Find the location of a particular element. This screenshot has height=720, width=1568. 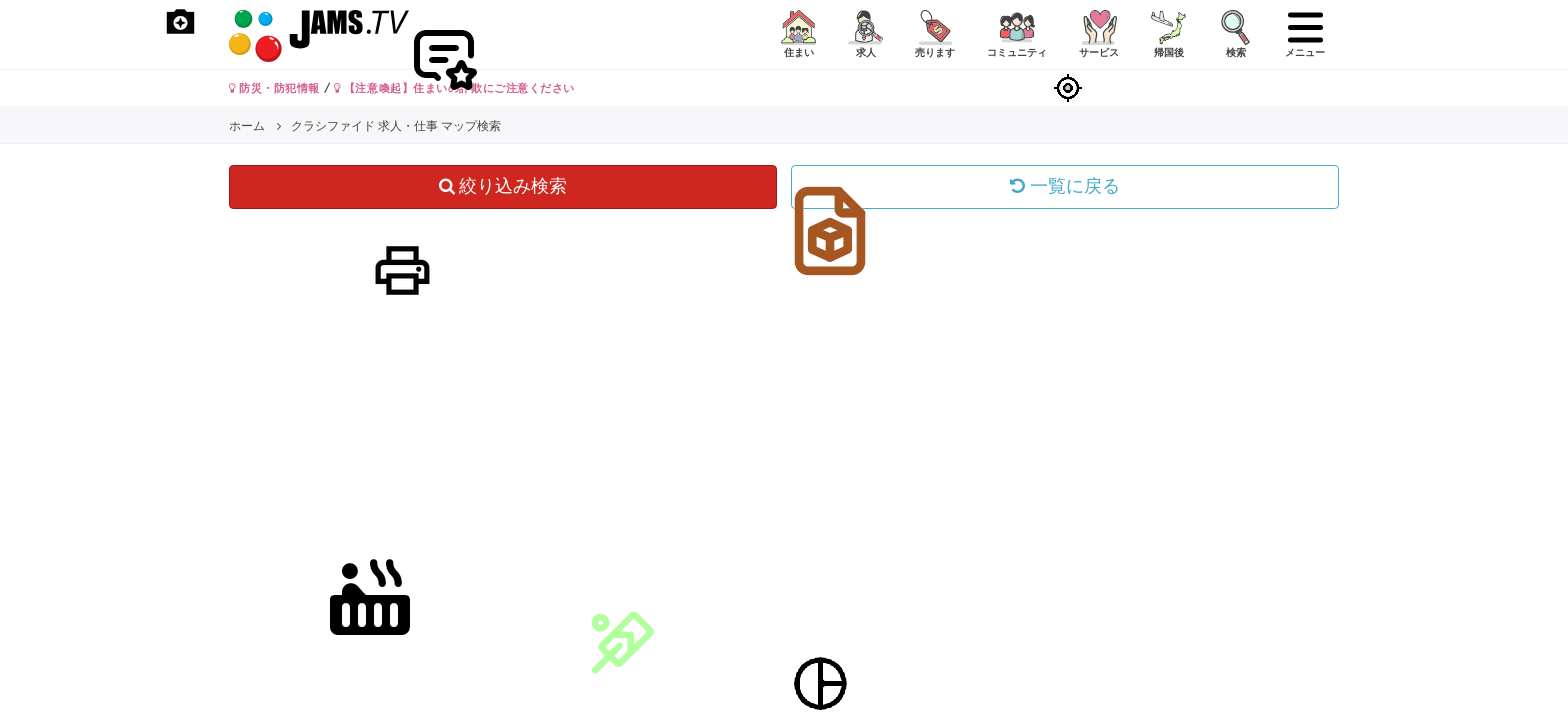

view hot tub or spa amenities is located at coordinates (370, 595).